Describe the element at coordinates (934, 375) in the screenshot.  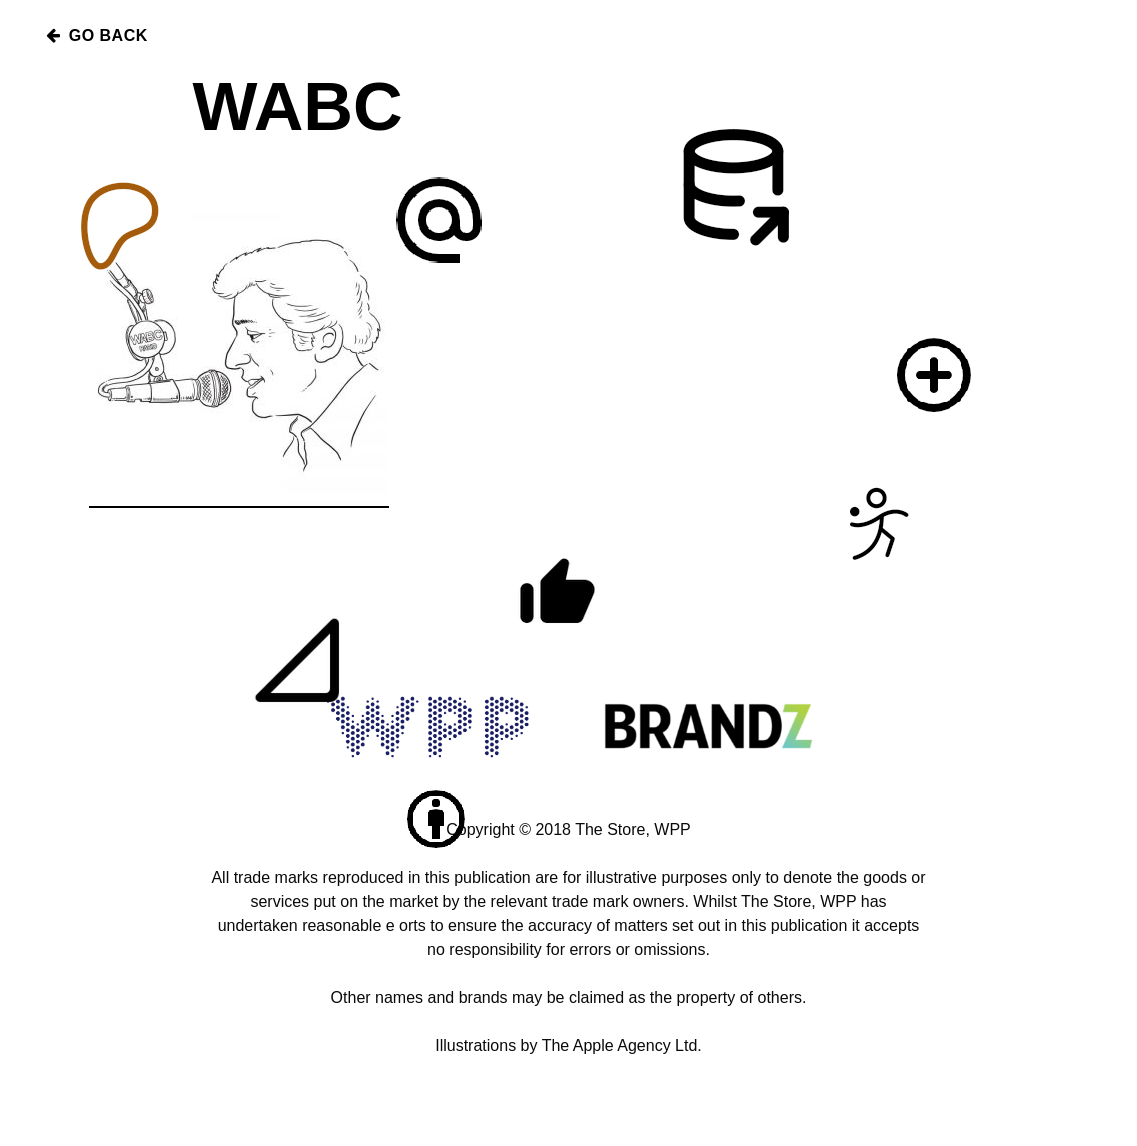
I see `add a new item or entry` at that location.